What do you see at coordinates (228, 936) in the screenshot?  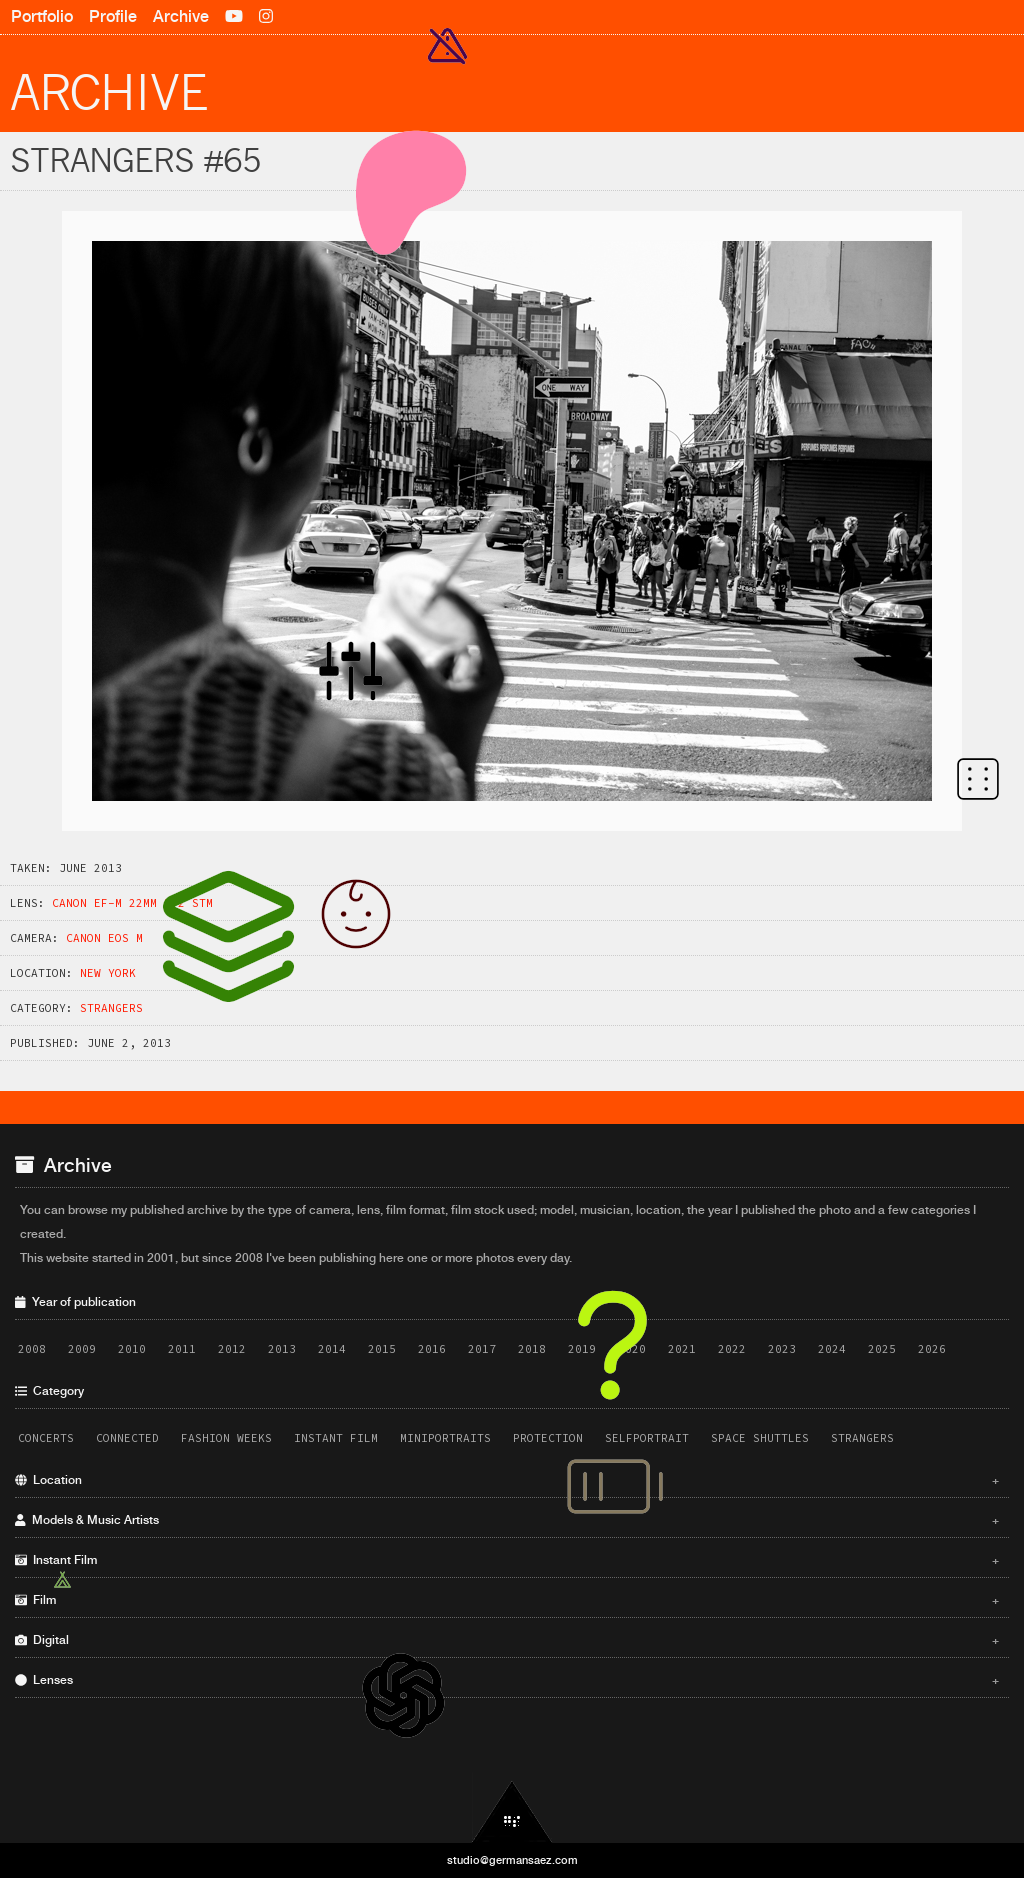 I see `toggle layer visibility in an editor` at bounding box center [228, 936].